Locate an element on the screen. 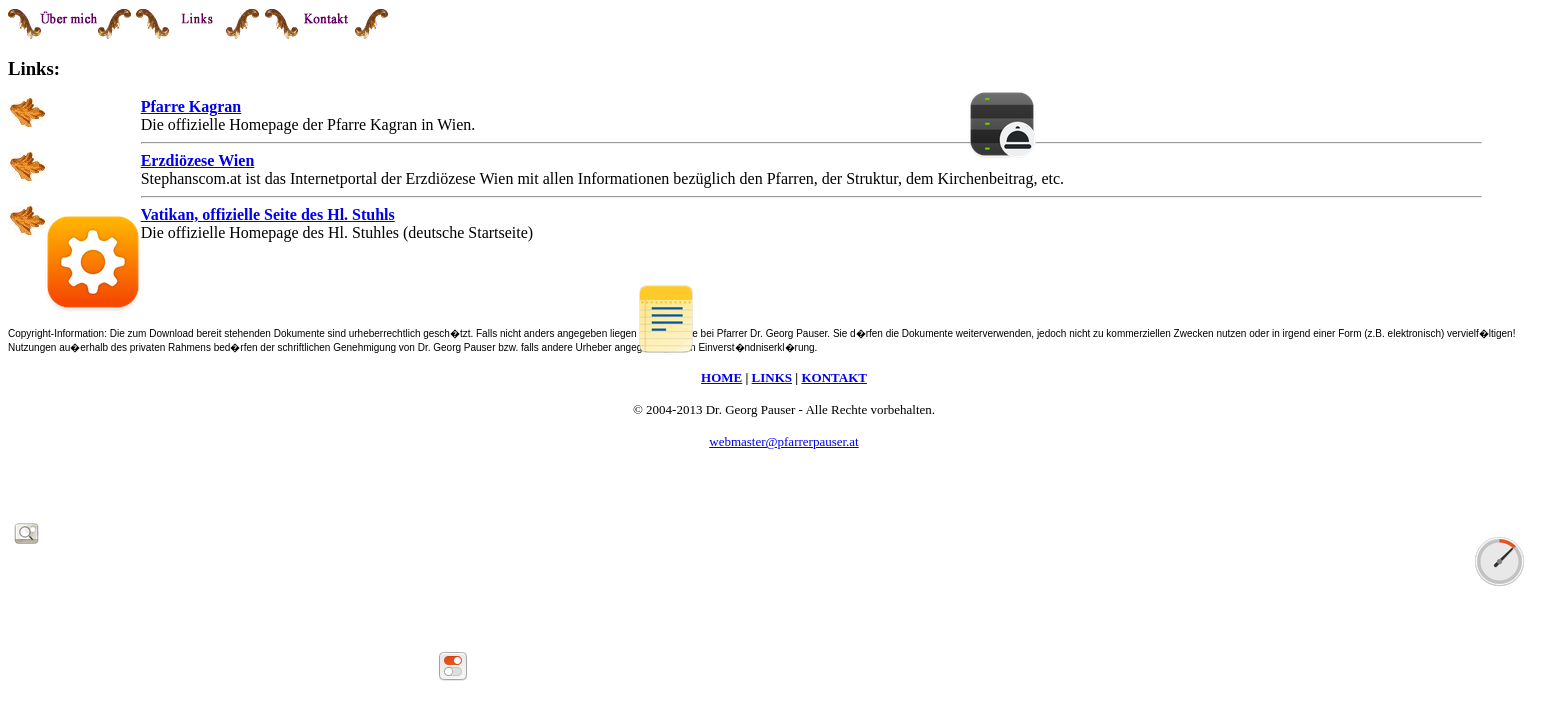  open aptana studio IDE is located at coordinates (93, 262).